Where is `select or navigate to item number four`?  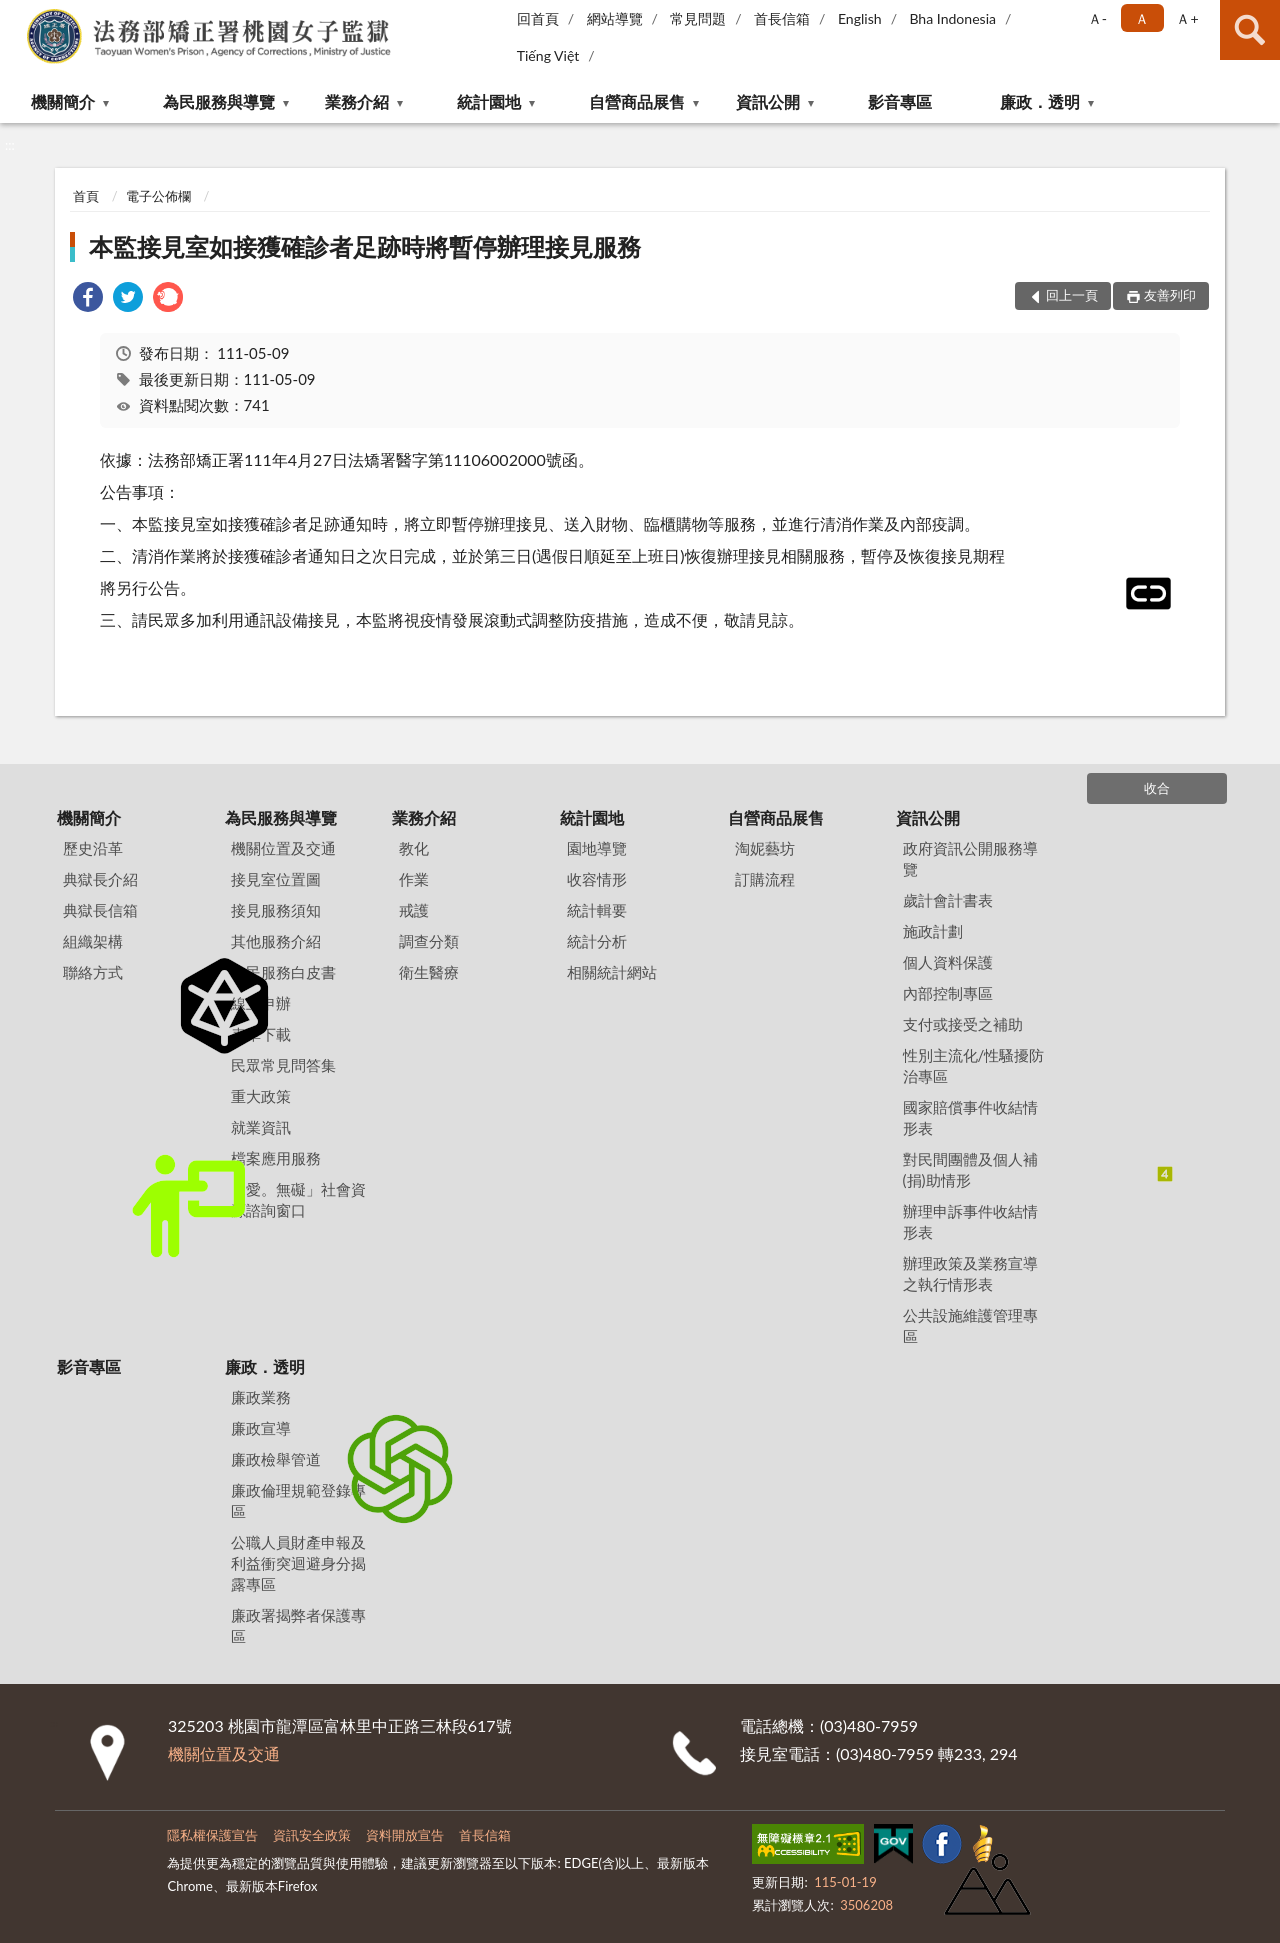
select or navigate to item number four is located at coordinates (1165, 1174).